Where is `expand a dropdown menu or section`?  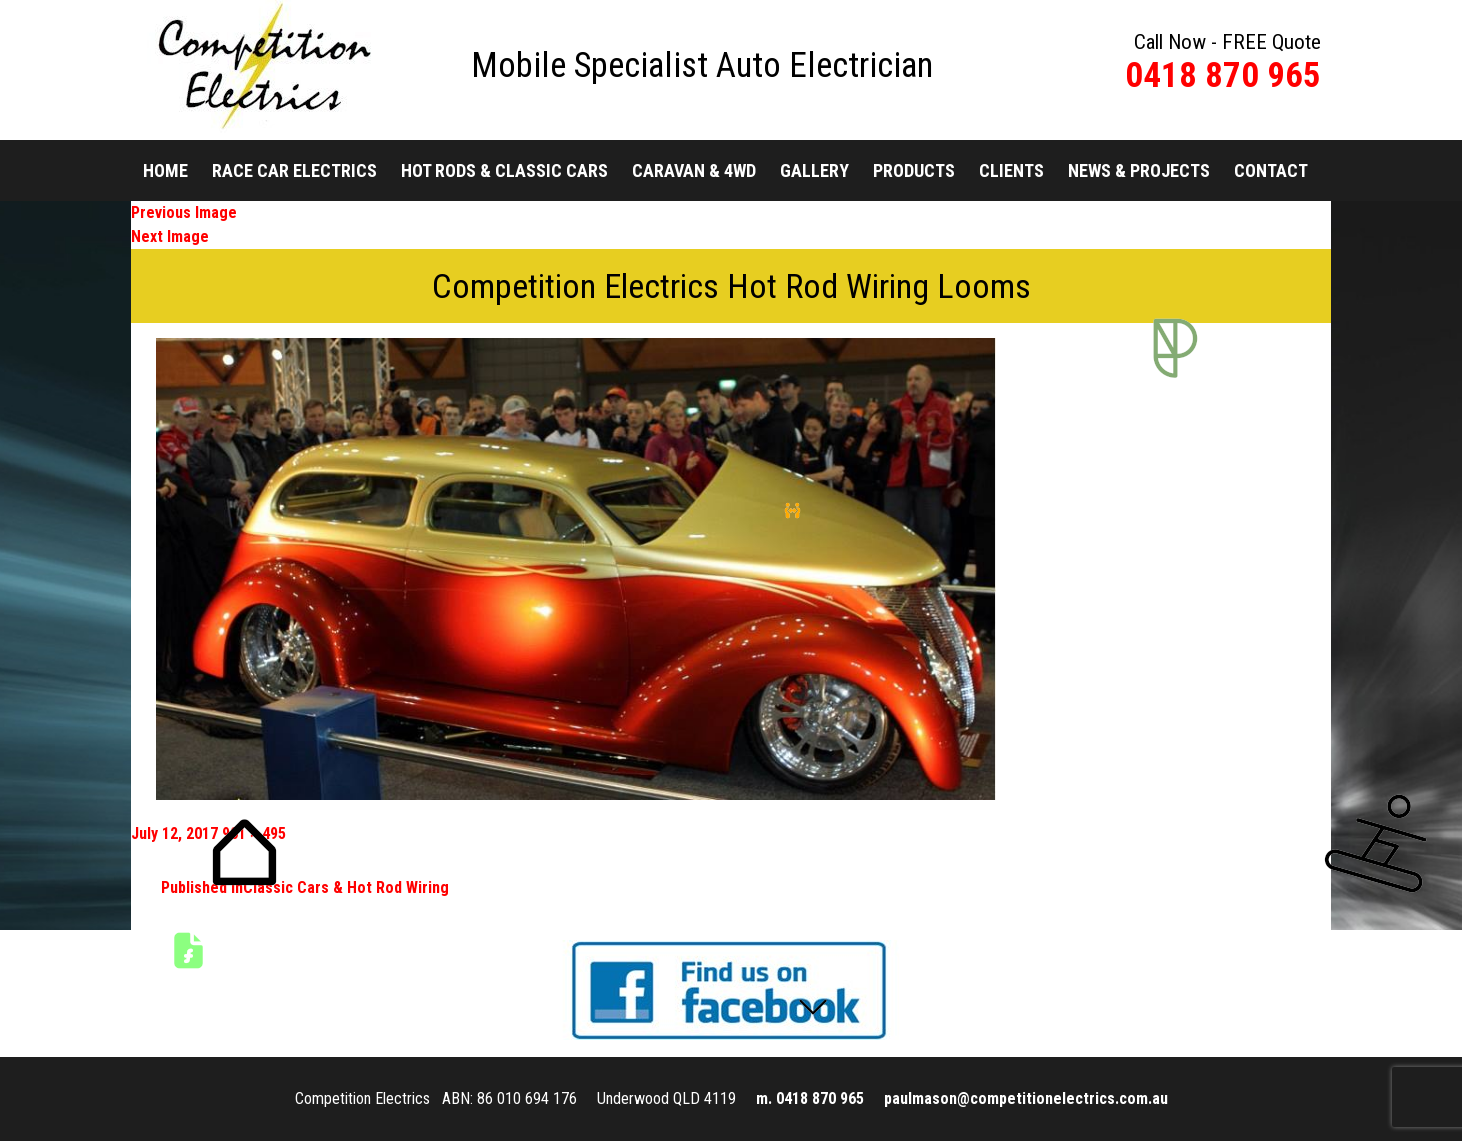 expand a dropdown menu or section is located at coordinates (813, 1007).